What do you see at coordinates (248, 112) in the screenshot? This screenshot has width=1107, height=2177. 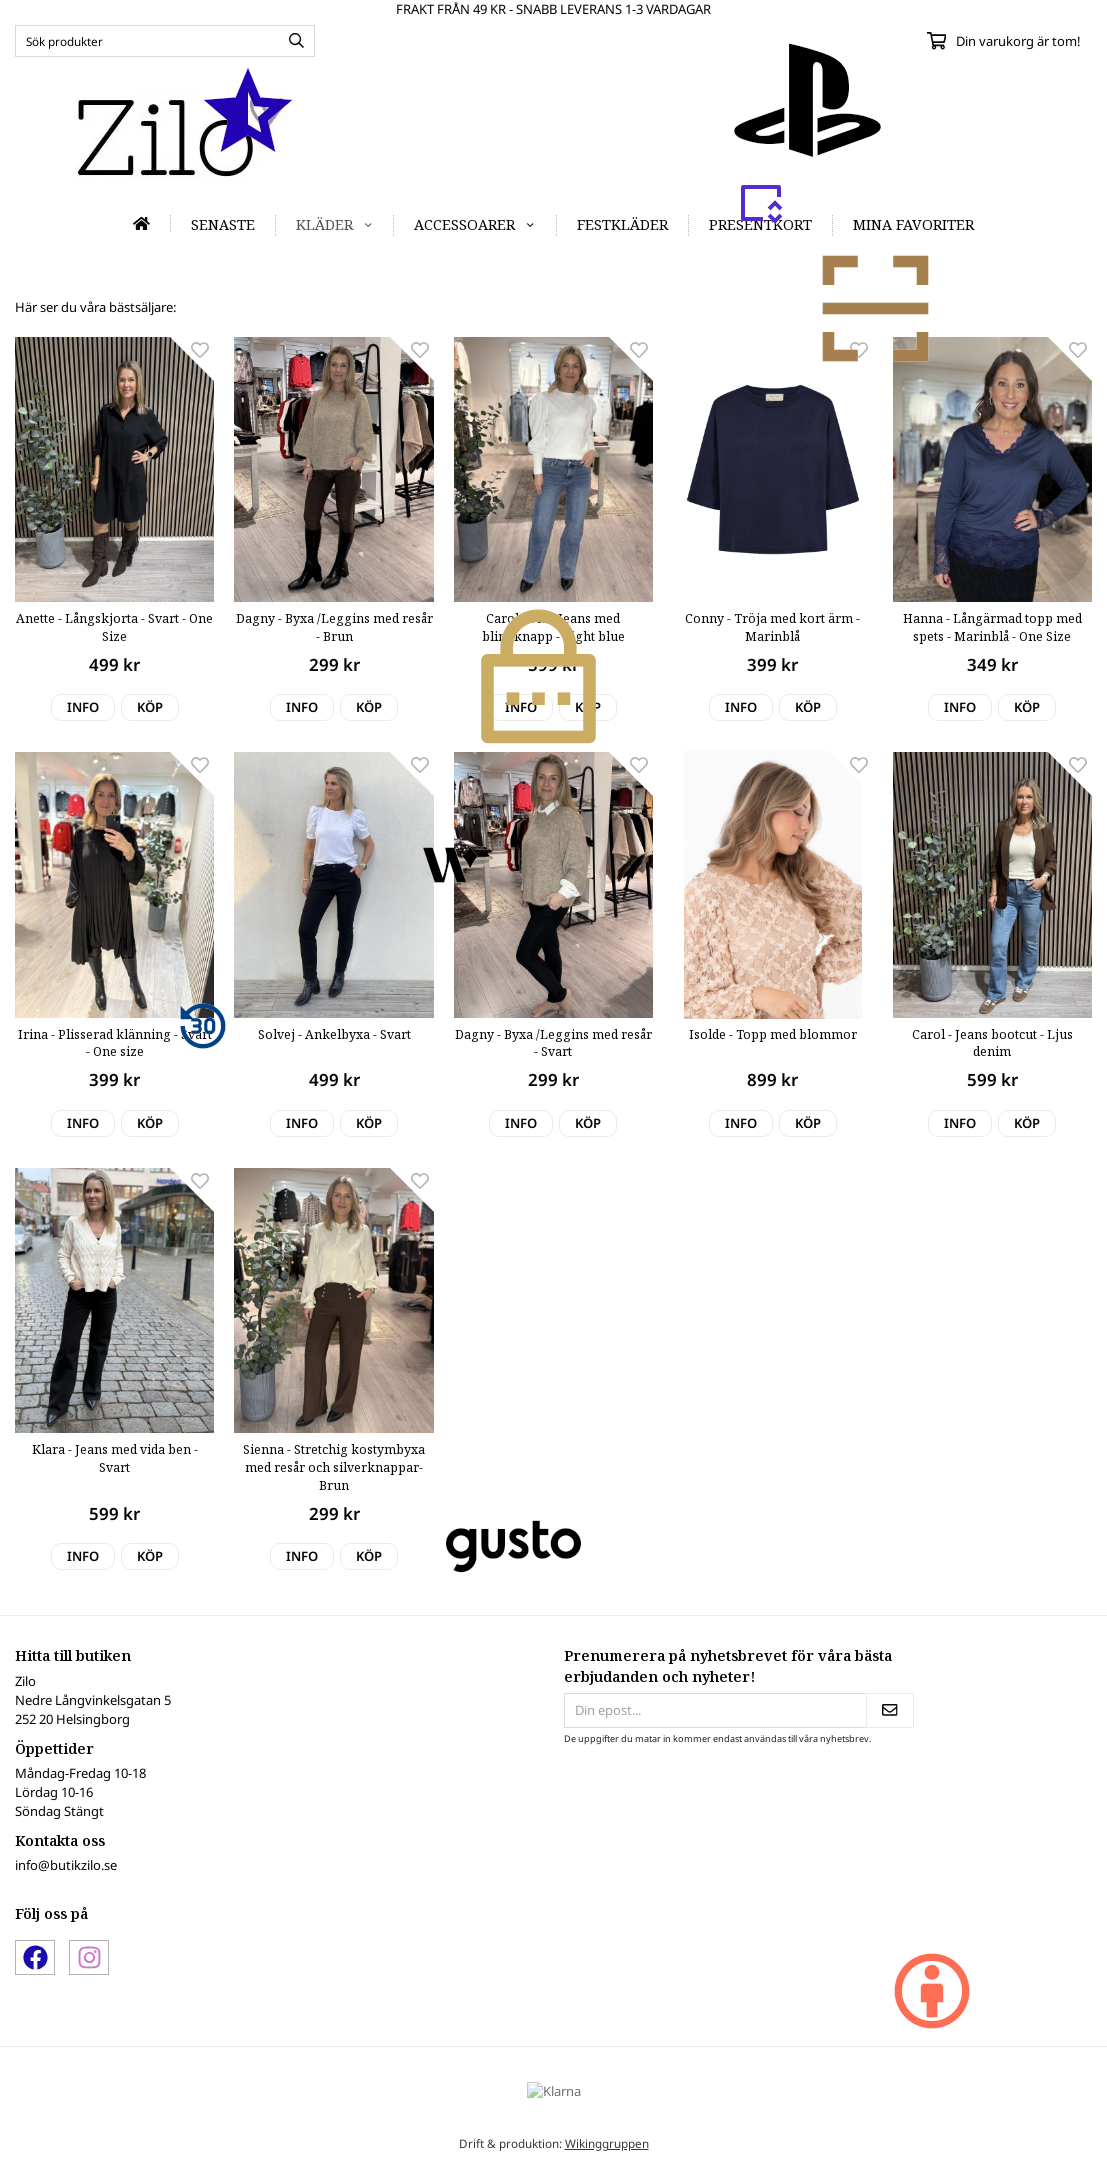 I see `indicates a partial or half-star rating` at bounding box center [248, 112].